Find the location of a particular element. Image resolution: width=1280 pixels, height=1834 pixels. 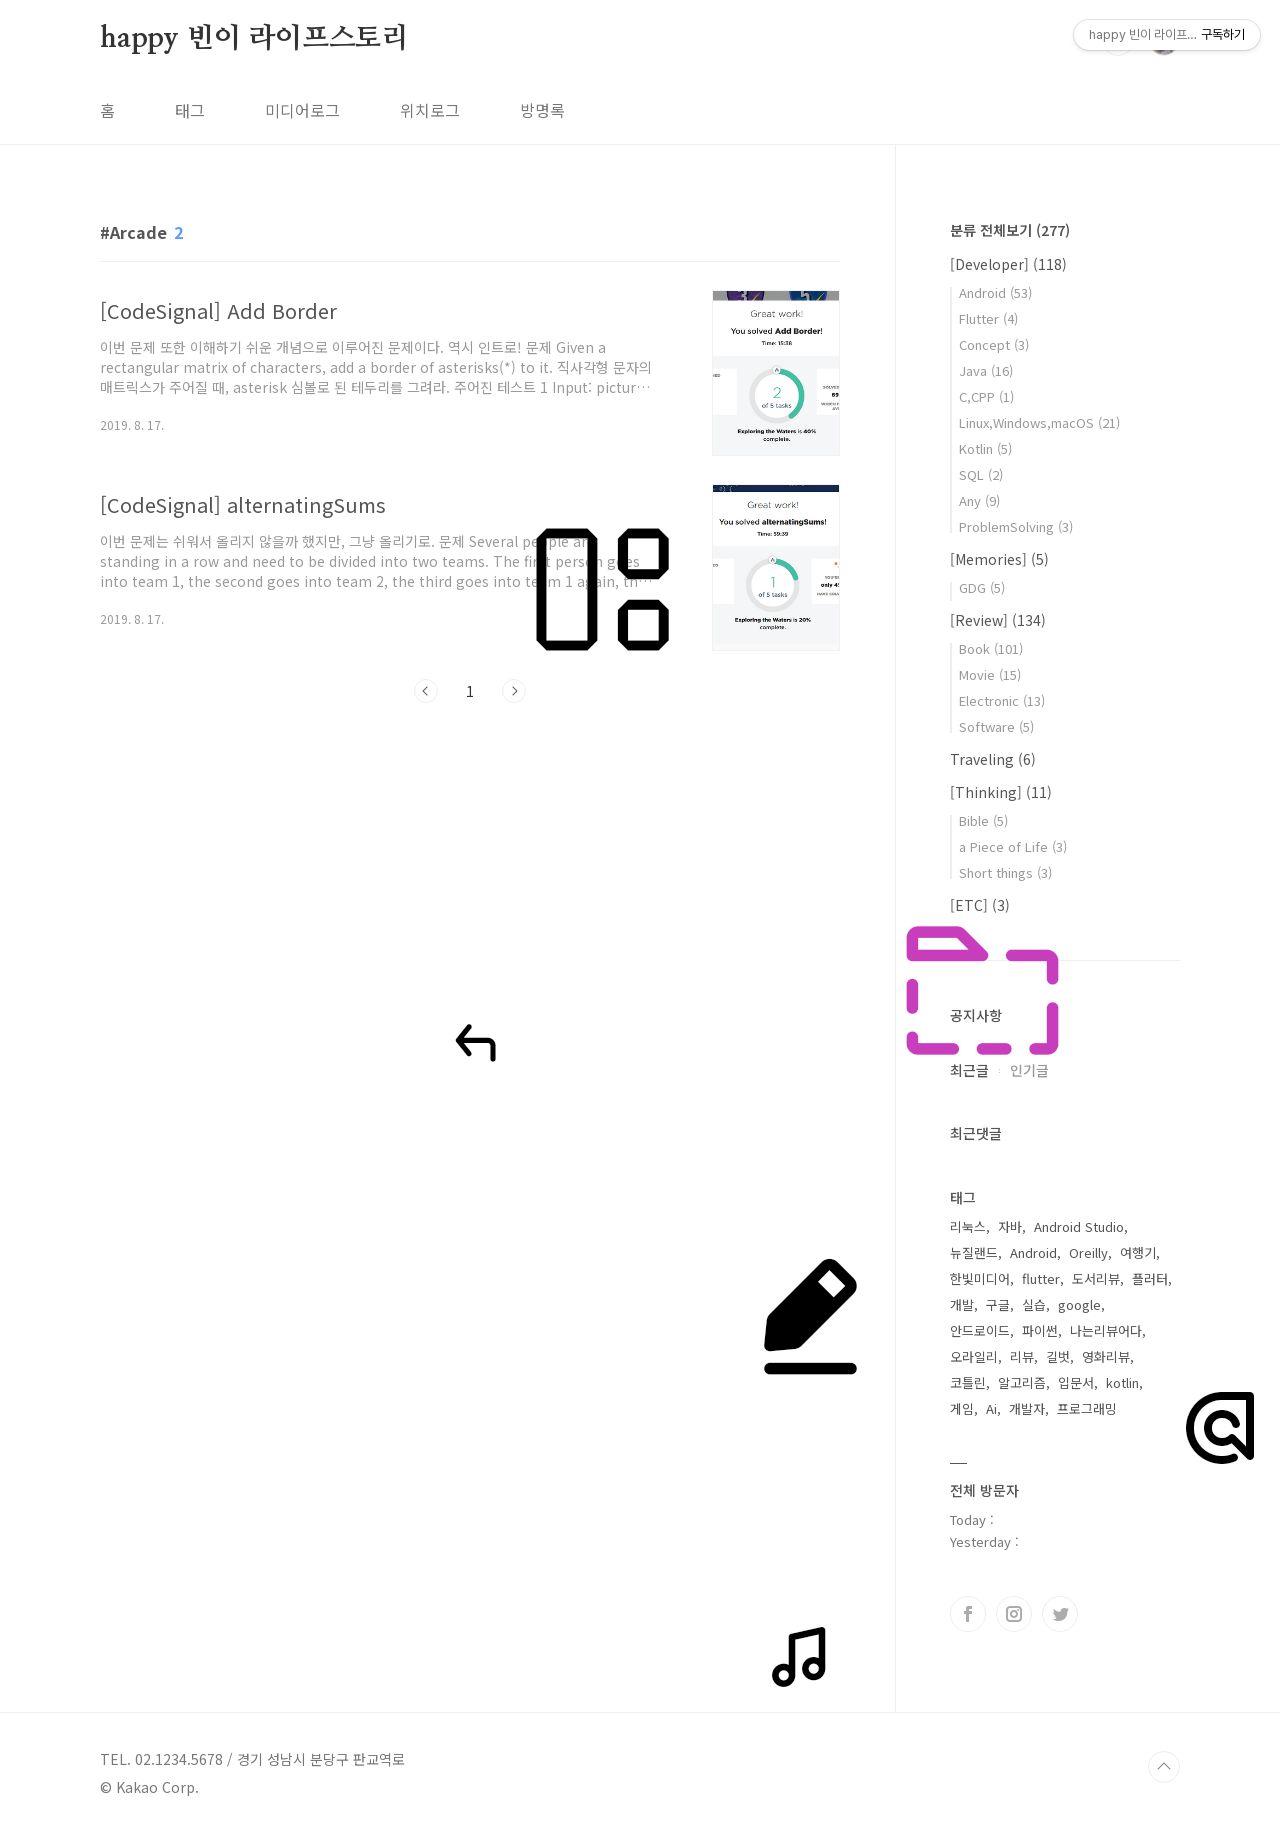

access Algolia search services is located at coordinates (1222, 1428).